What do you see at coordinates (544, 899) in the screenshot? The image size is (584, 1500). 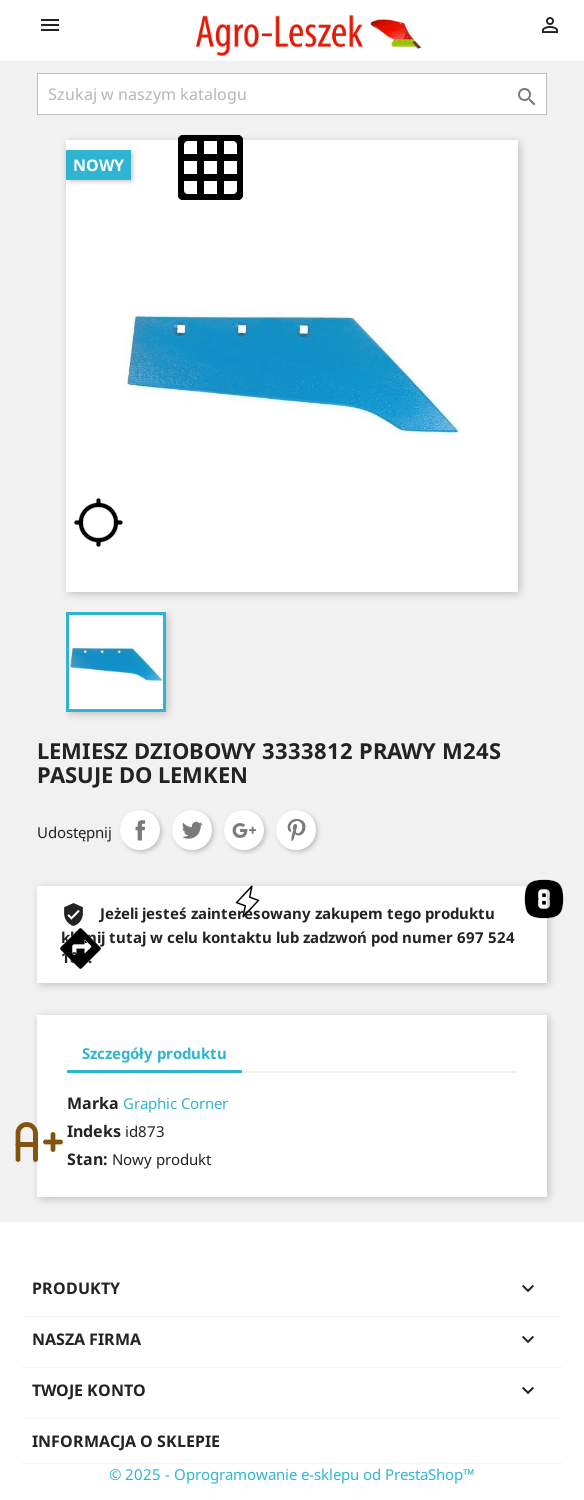 I see `indicates item number 8 in a list or sequence` at bounding box center [544, 899].